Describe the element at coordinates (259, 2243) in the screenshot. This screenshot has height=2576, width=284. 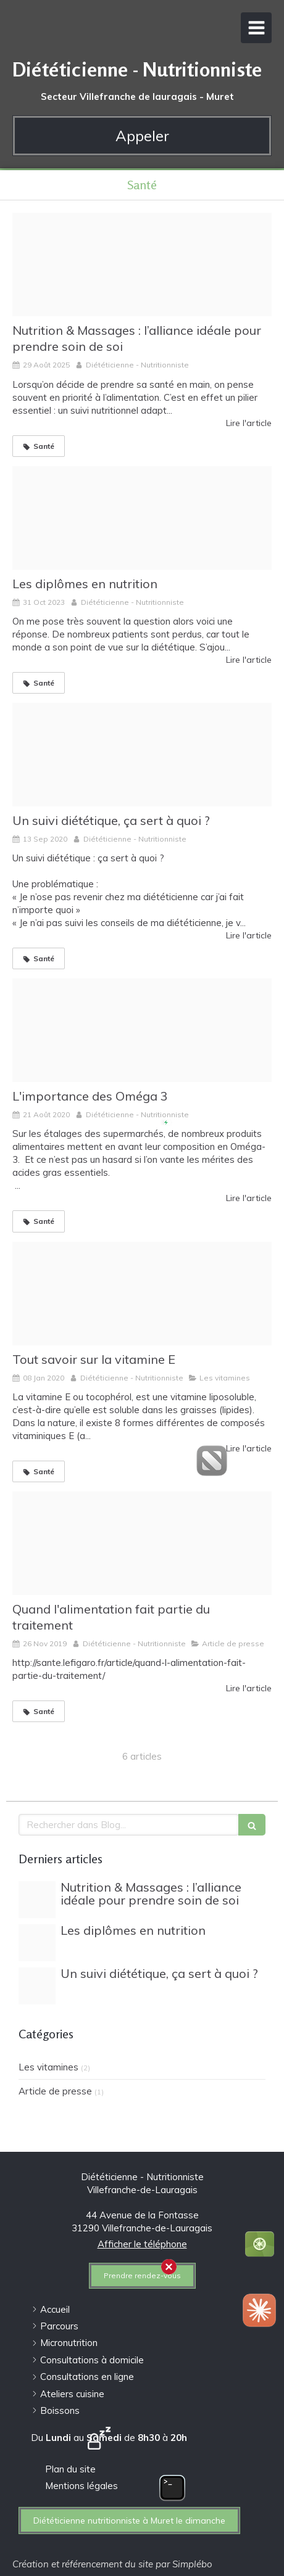
I see `access the desktop folder` at that location.